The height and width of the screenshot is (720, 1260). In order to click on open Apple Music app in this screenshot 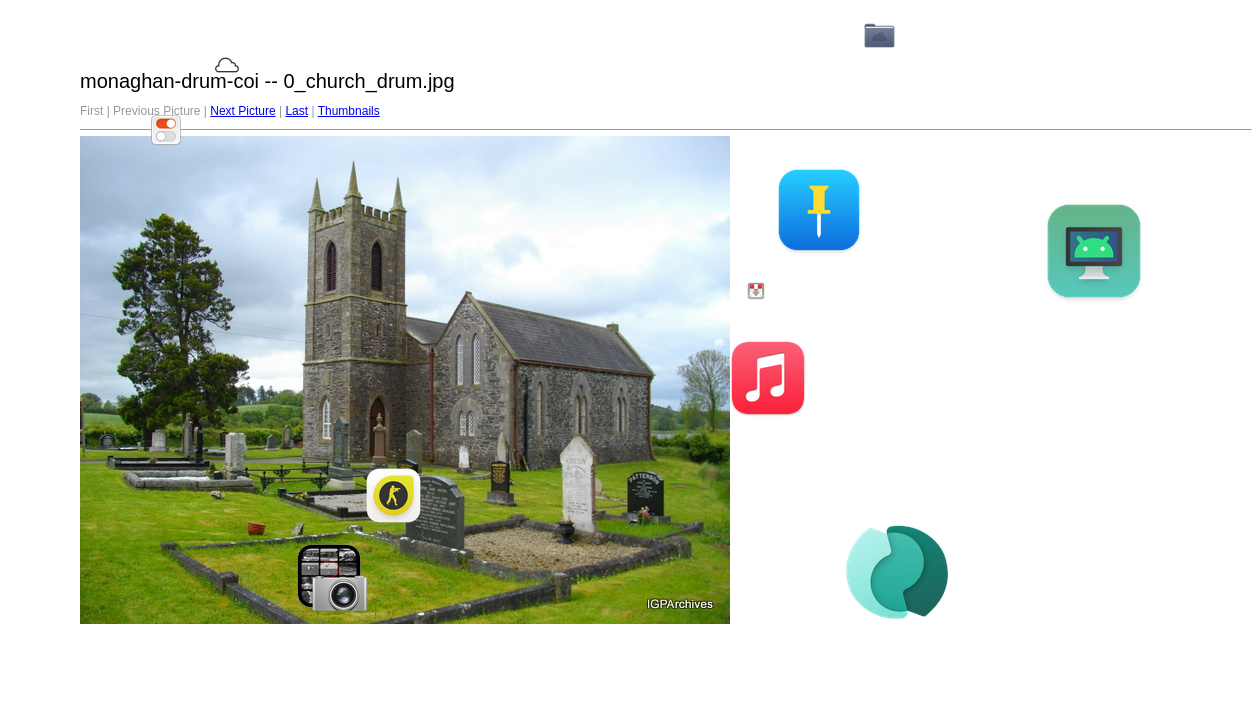, I will do `click(768, 378)`.